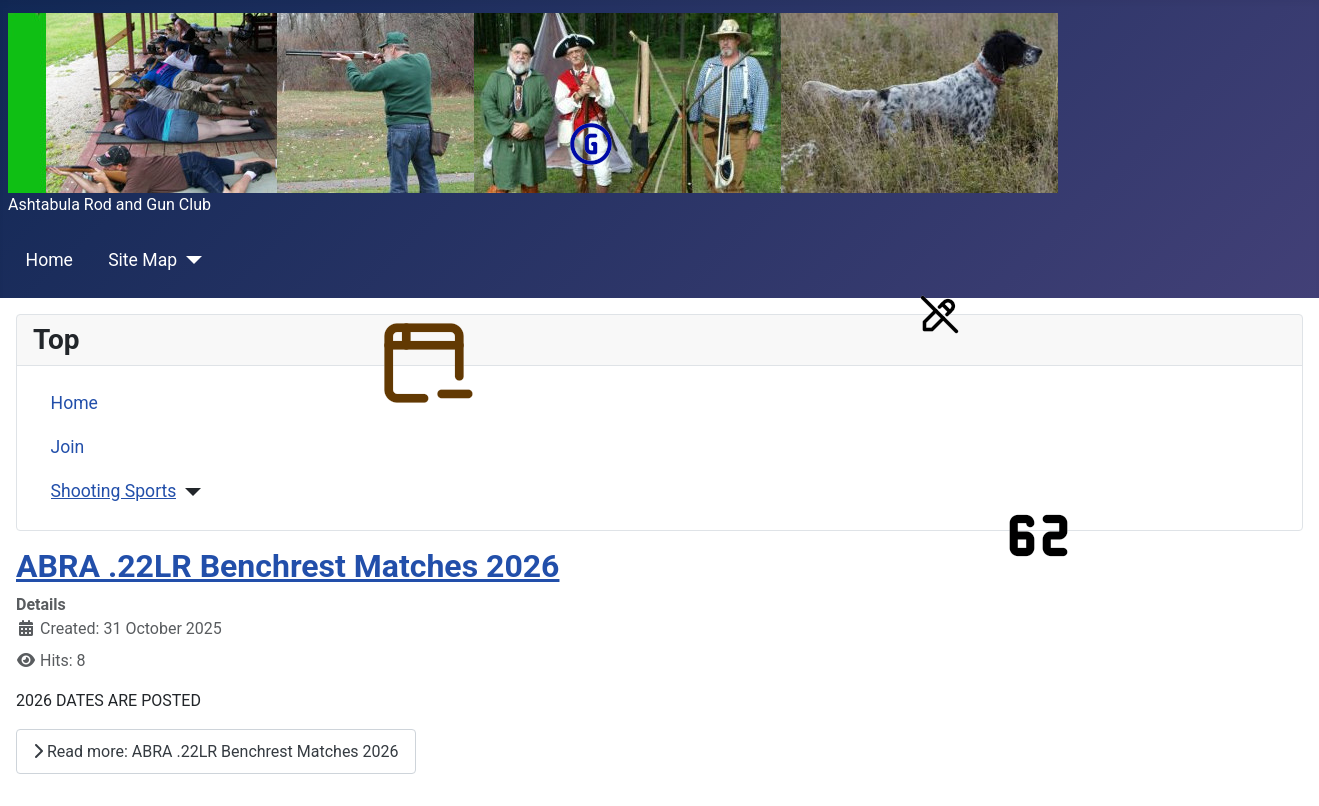 The image size is (1319, 806). Describe the element at coordinates (1038, 535) in the screenshot. I see `indicates item number 62 in a list or sequence` at that location.